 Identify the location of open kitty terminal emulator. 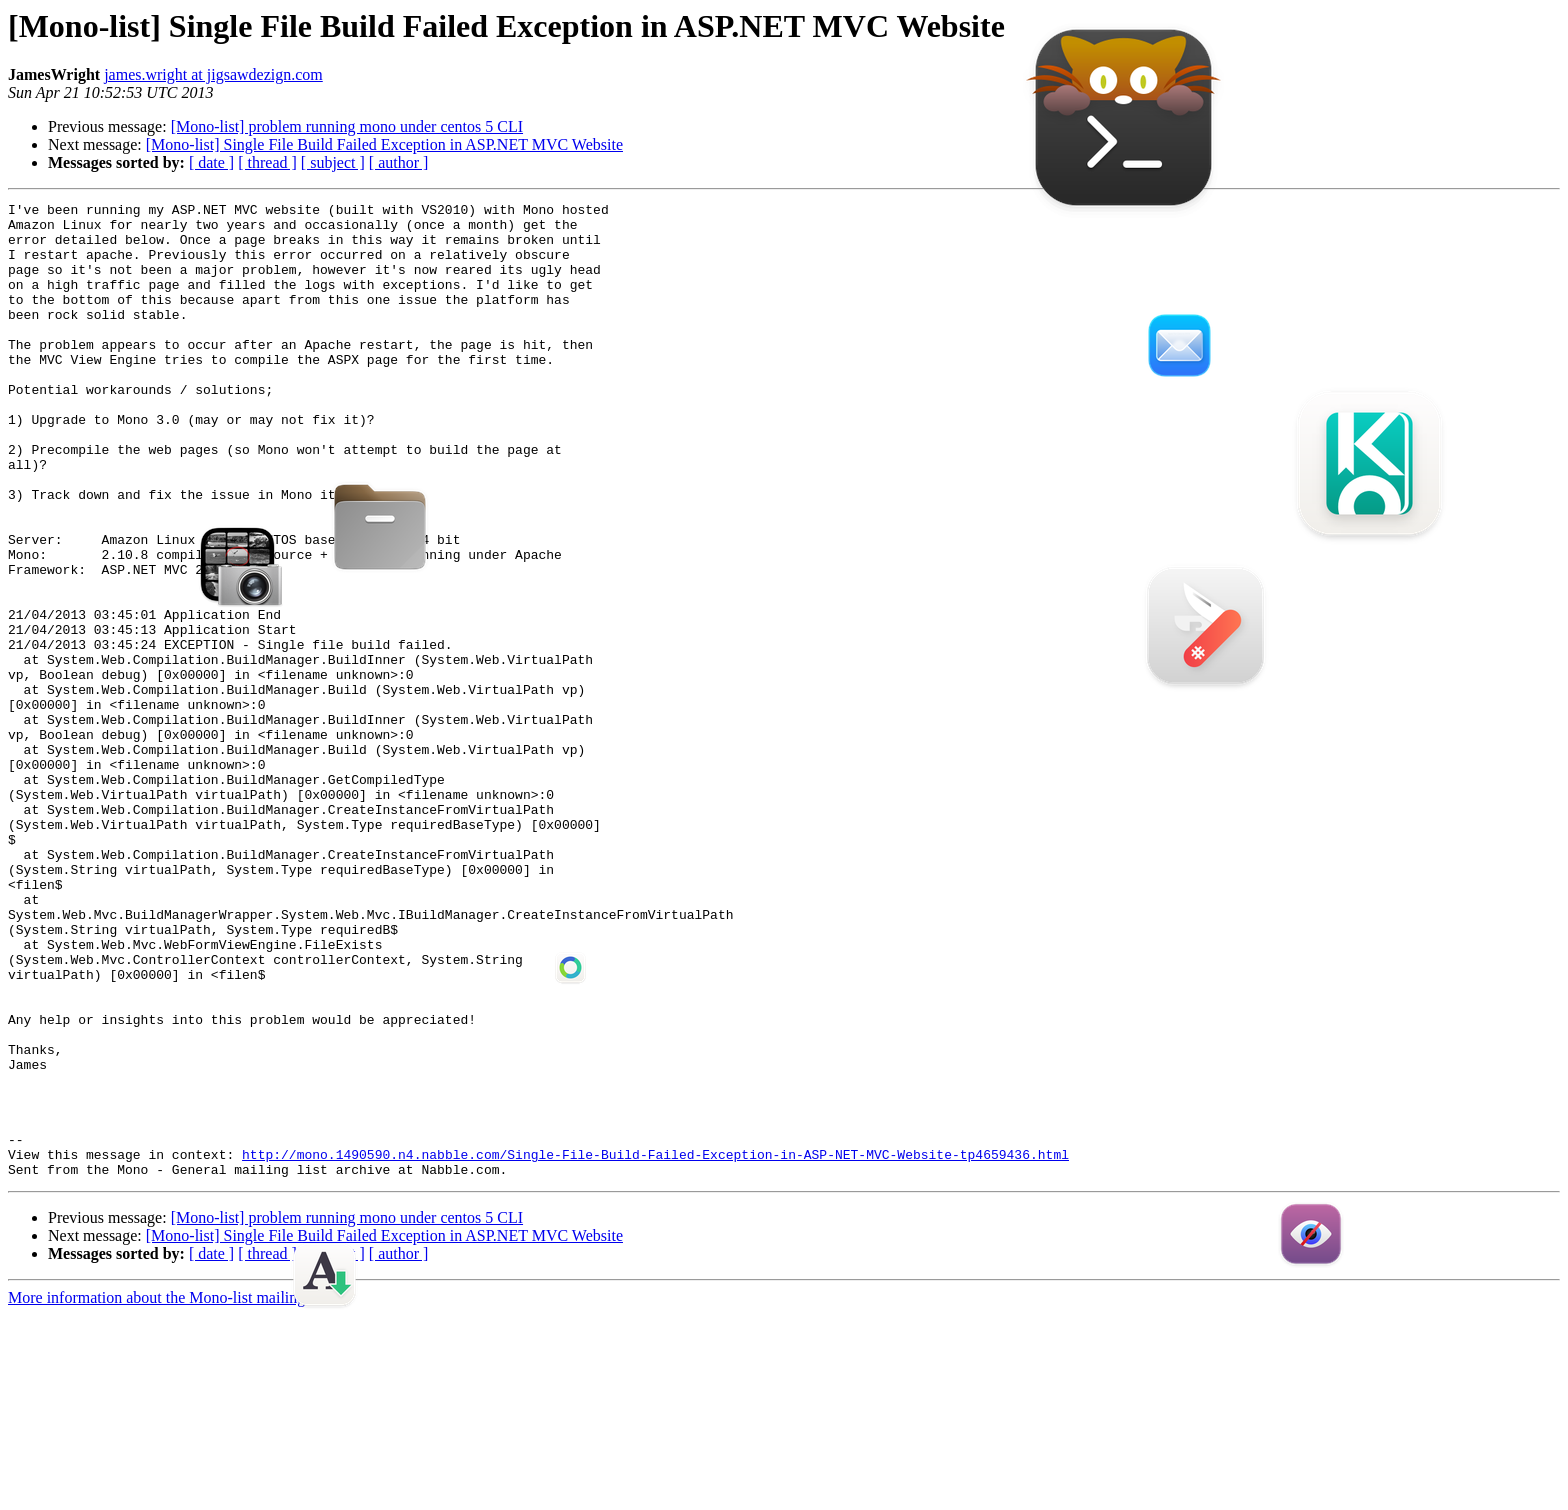
(1123, 117).